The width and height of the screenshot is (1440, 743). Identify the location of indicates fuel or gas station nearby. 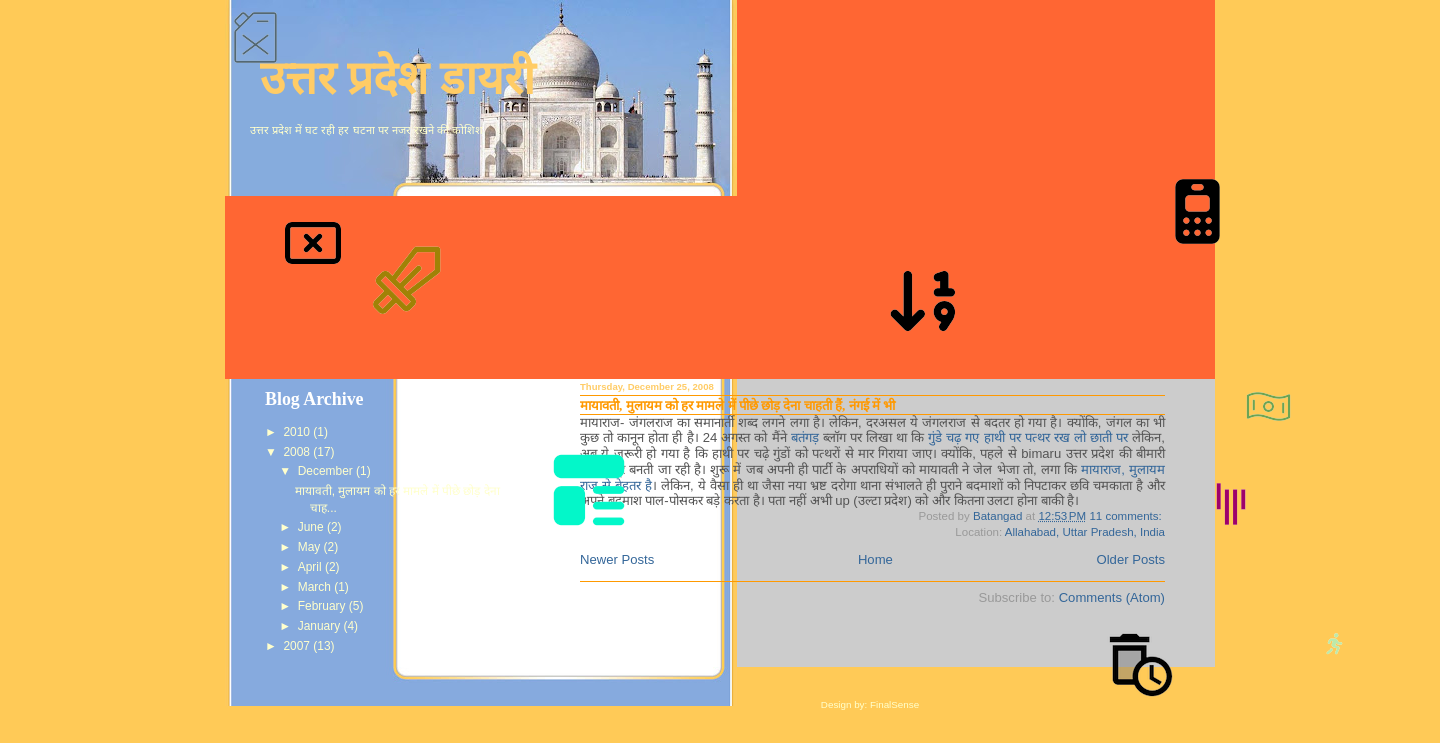
(255, 37).